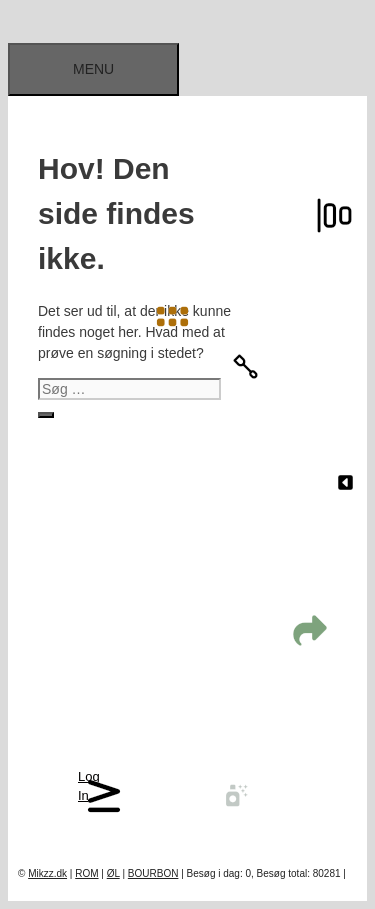 Image resolution: width=375 pixels, height=909 pixels. What do you see at coordinates (310, 631) in the screenshot?
I see `forward an email or message` at bounding box center [310, 631].